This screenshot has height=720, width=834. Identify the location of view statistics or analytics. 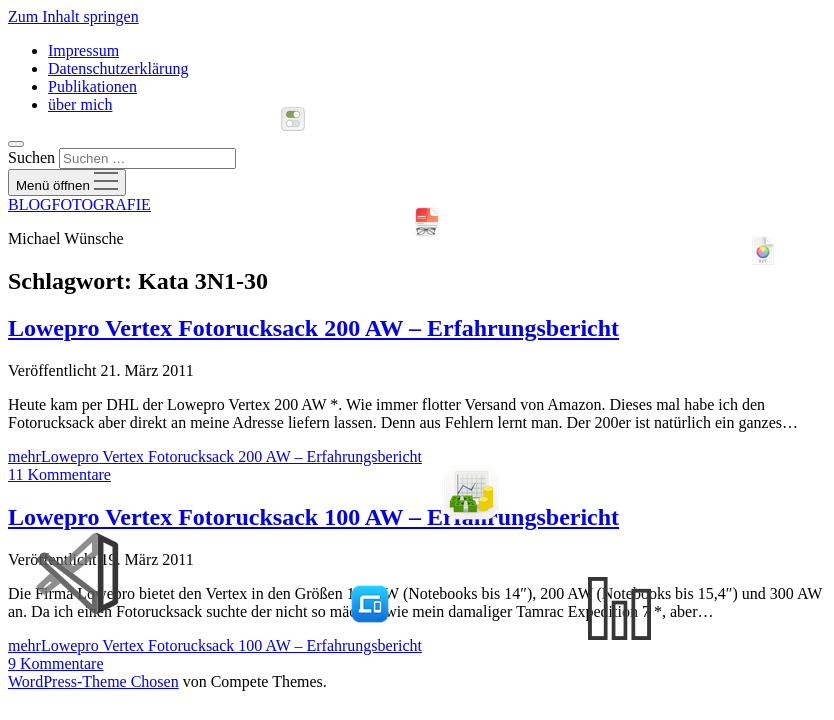
(619, 608).